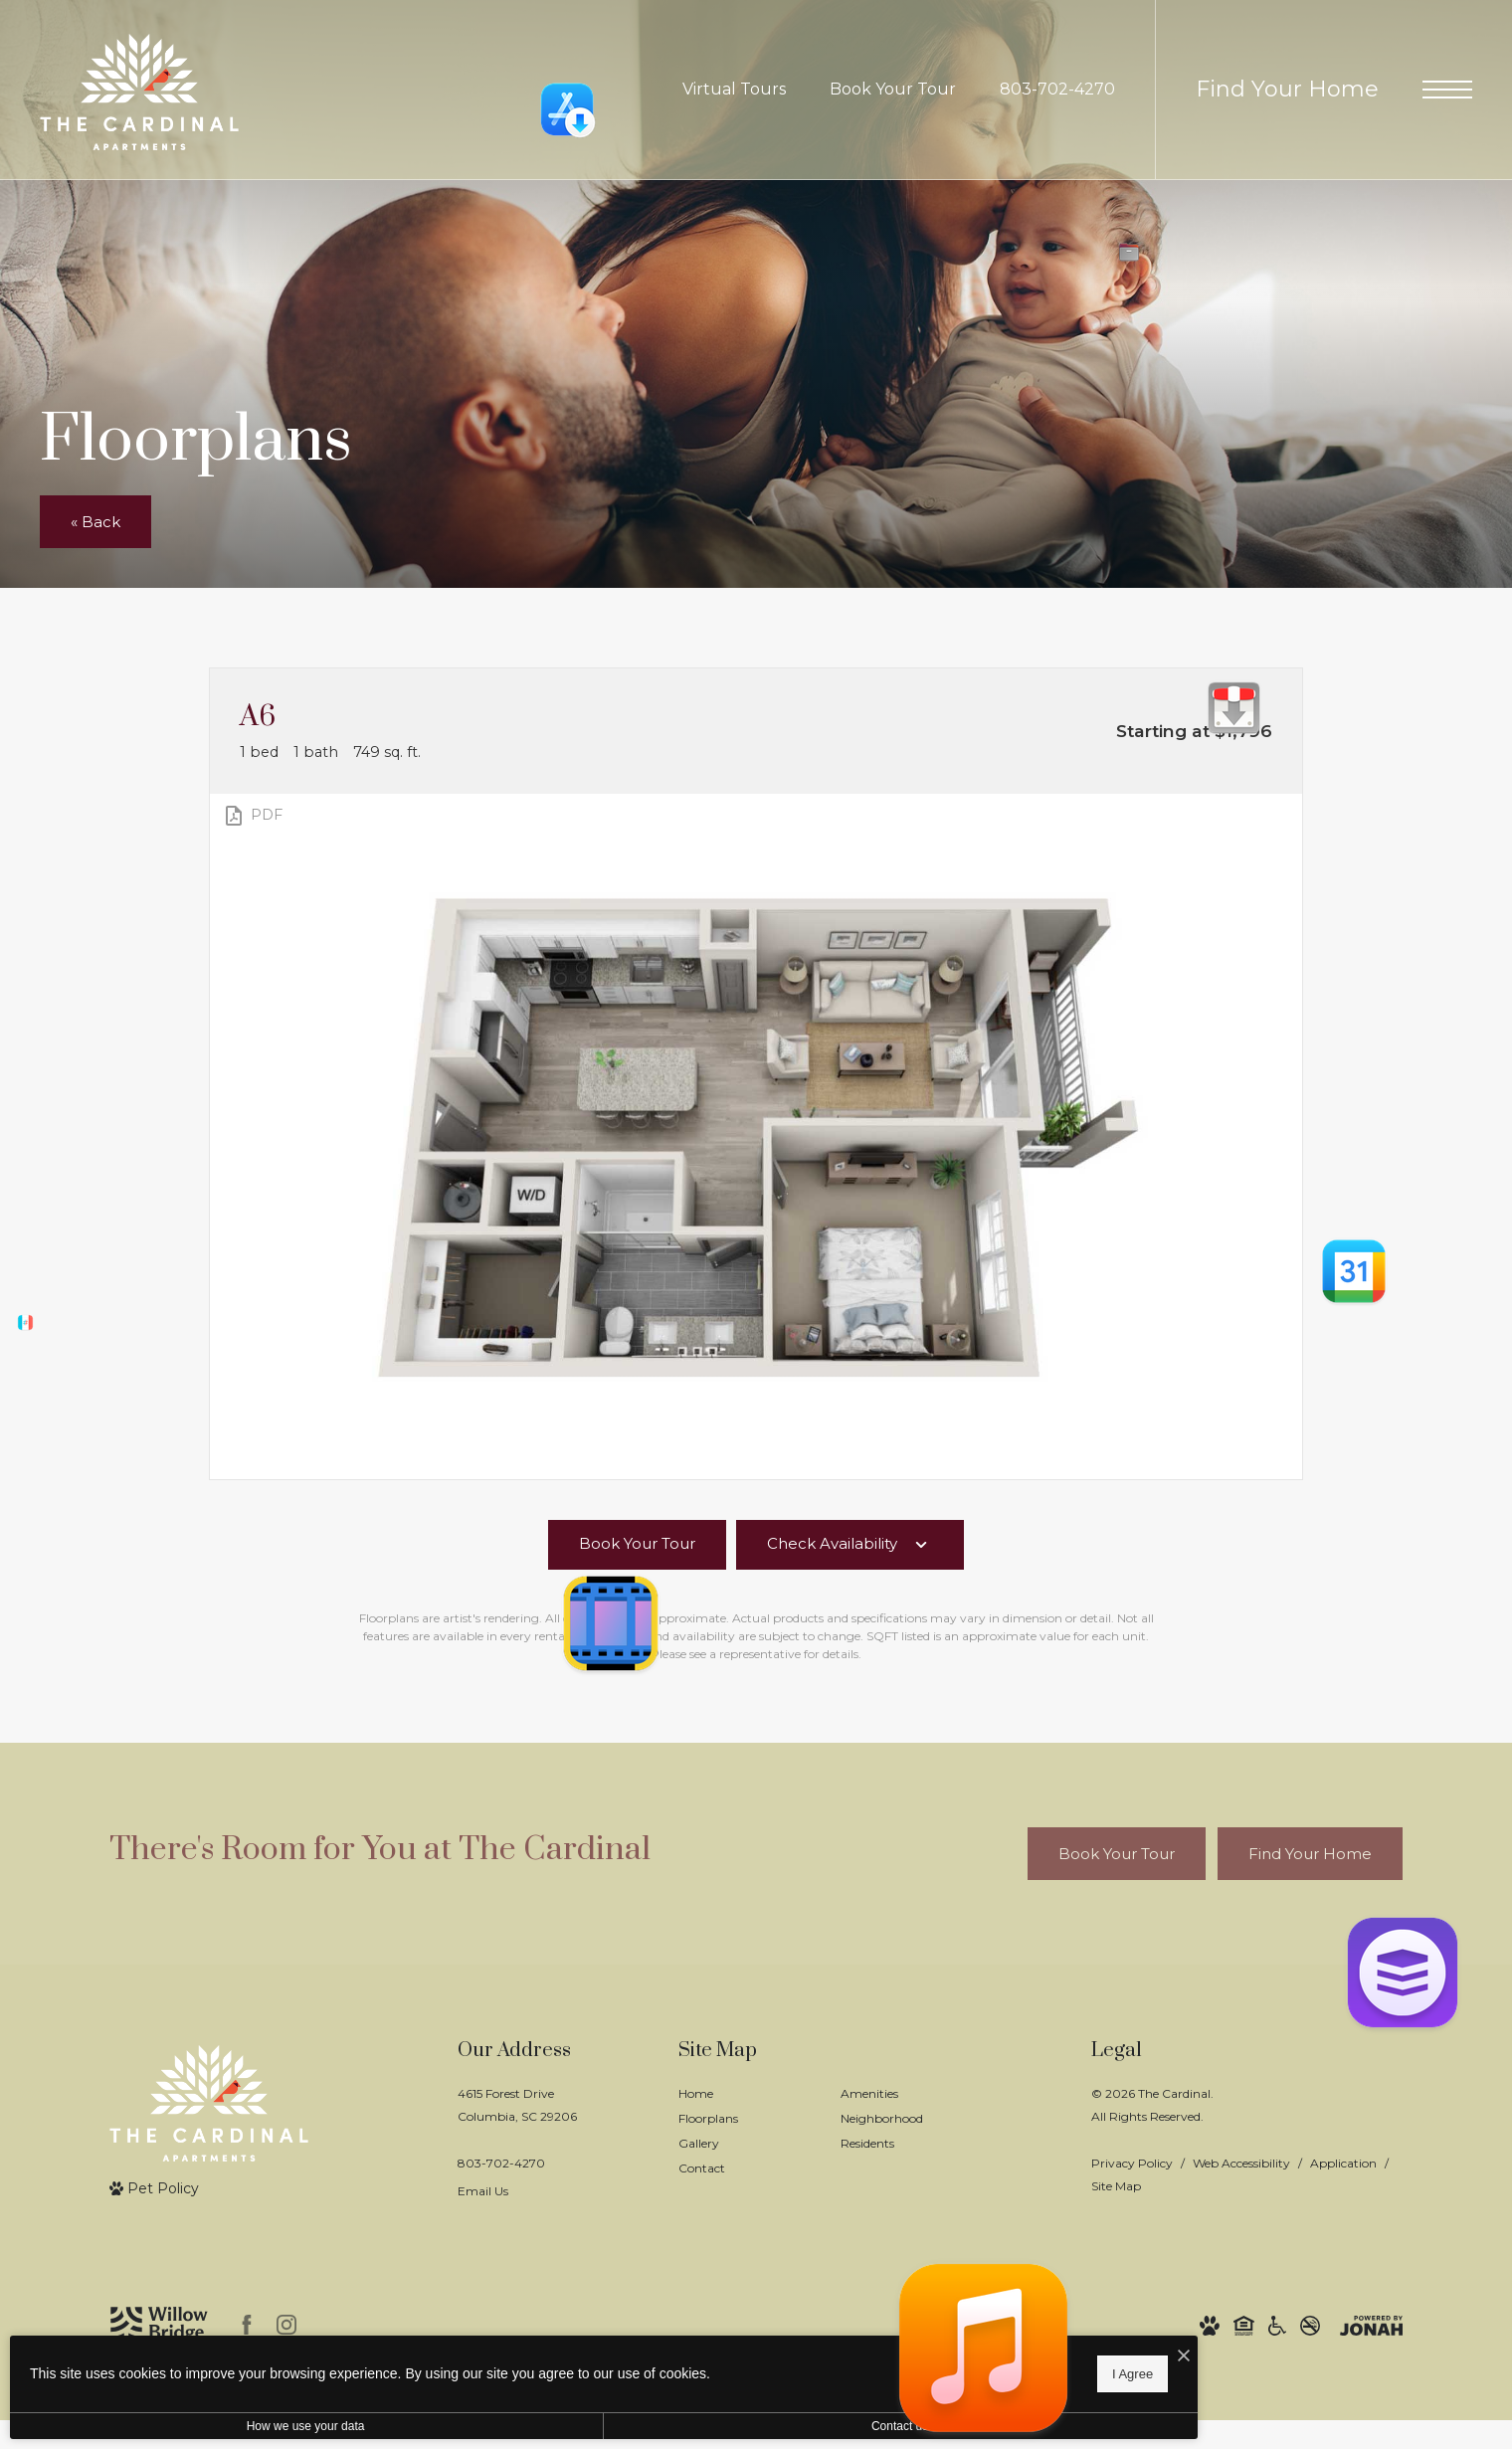  I want to click on open stack app for organizing files or content, so click(1403, 1973).